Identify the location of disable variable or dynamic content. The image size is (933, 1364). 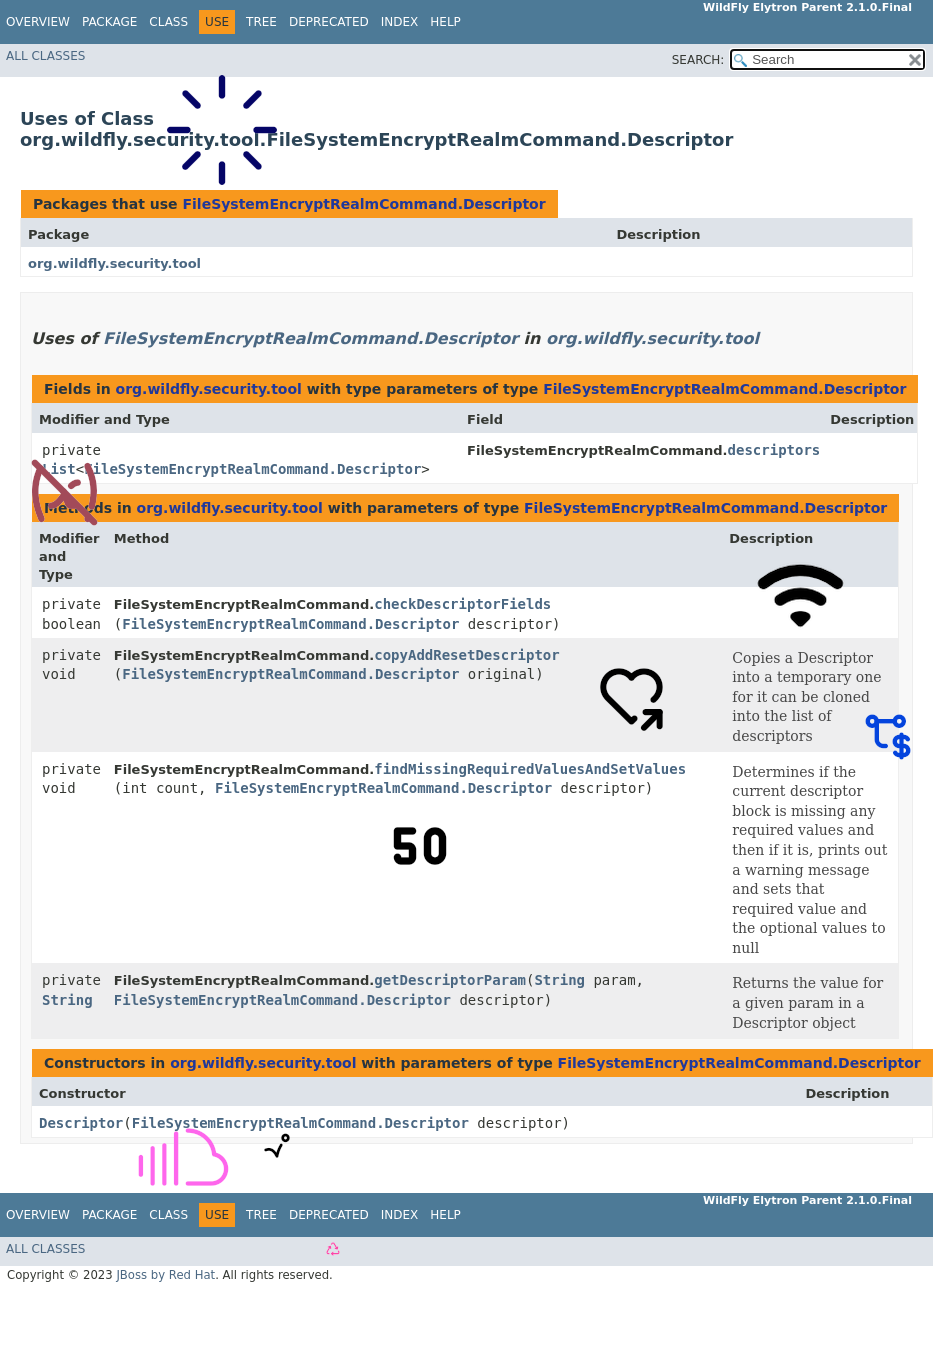
(64, 492).